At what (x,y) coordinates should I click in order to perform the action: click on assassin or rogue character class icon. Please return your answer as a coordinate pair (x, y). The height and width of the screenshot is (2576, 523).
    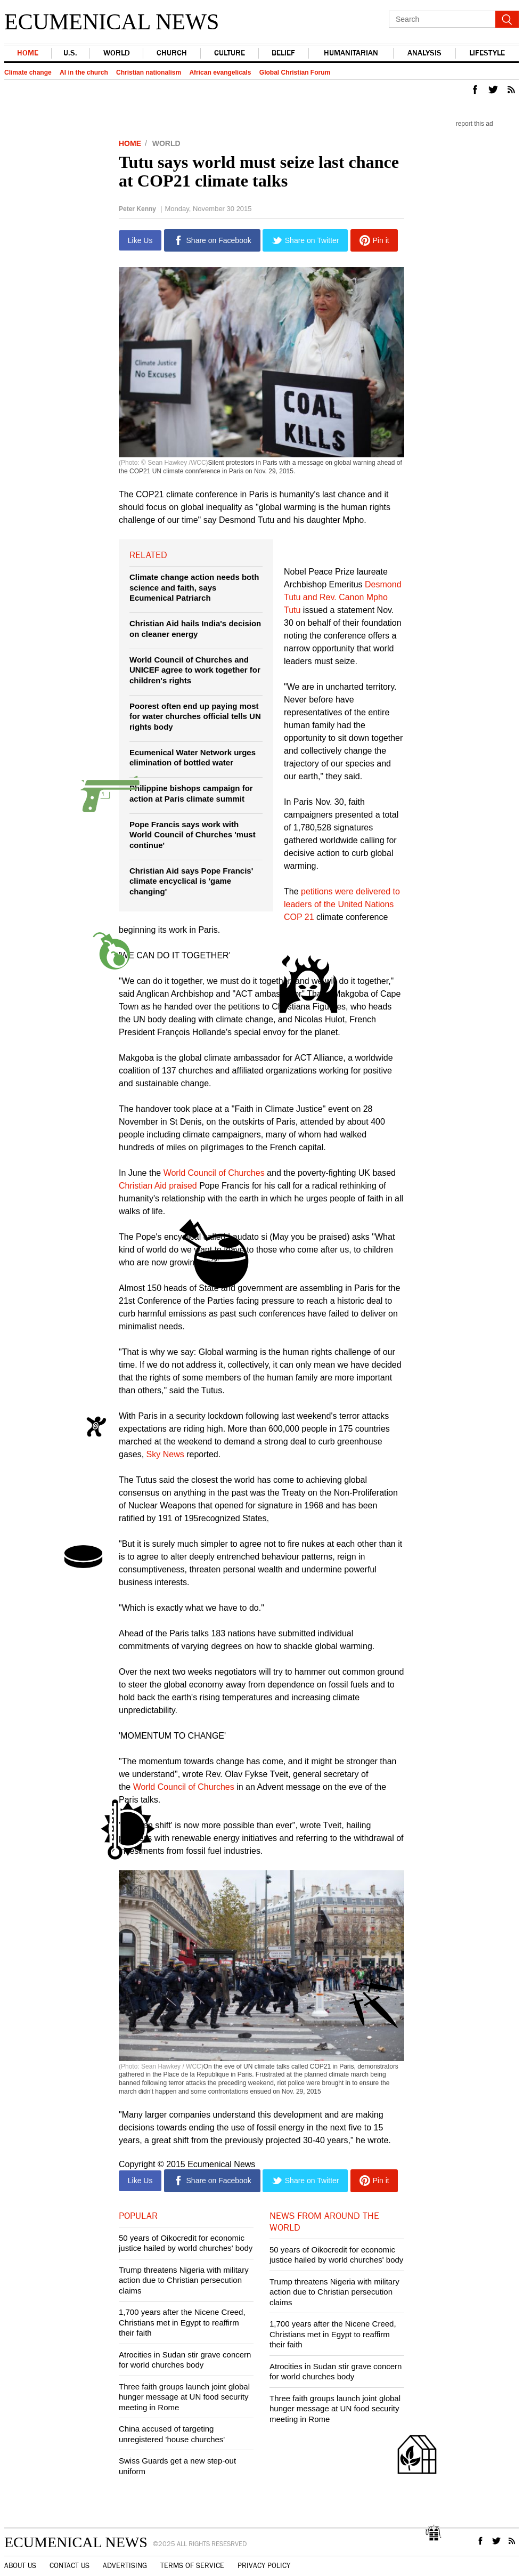
    Looking at the image, I should click on (374, 2005).